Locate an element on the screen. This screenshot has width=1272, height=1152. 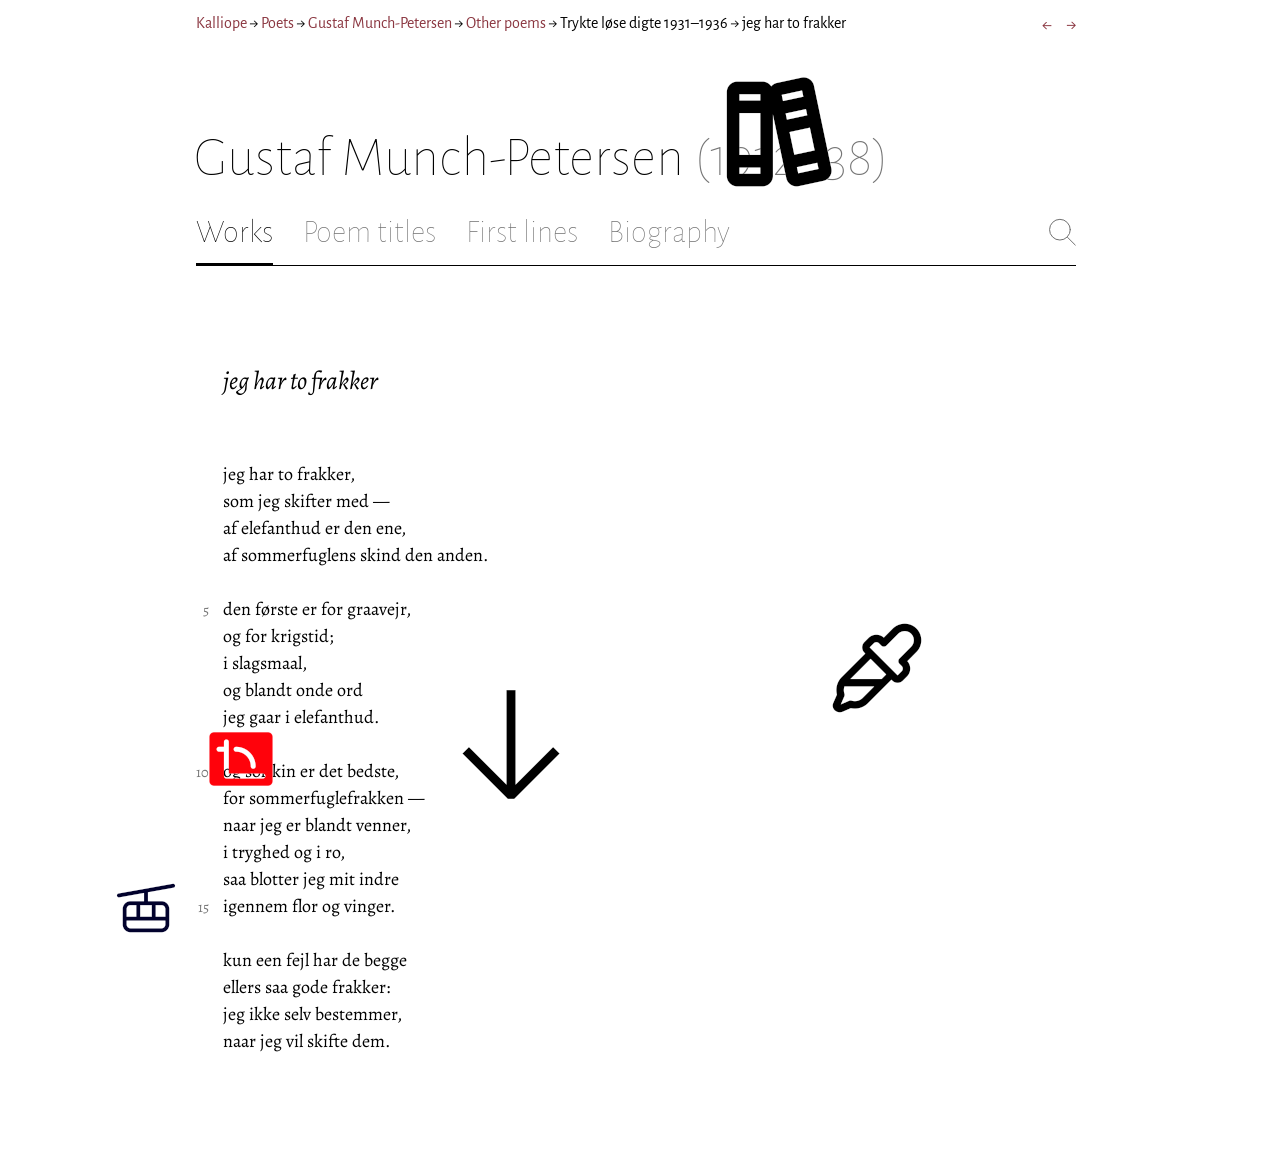
access your library or book collection is located at coordinates (775, 134).